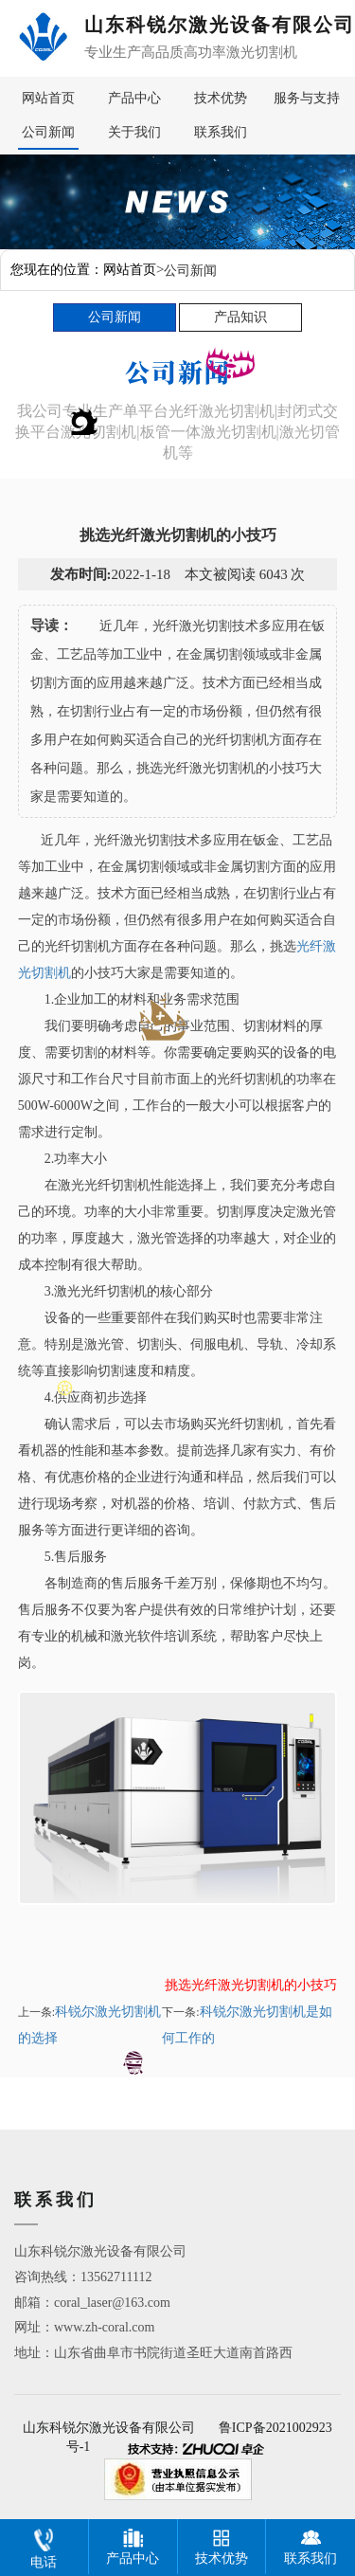 The image size is (355, 2576). I want to click on set a trap for enemies or animals, so click(230, 361).